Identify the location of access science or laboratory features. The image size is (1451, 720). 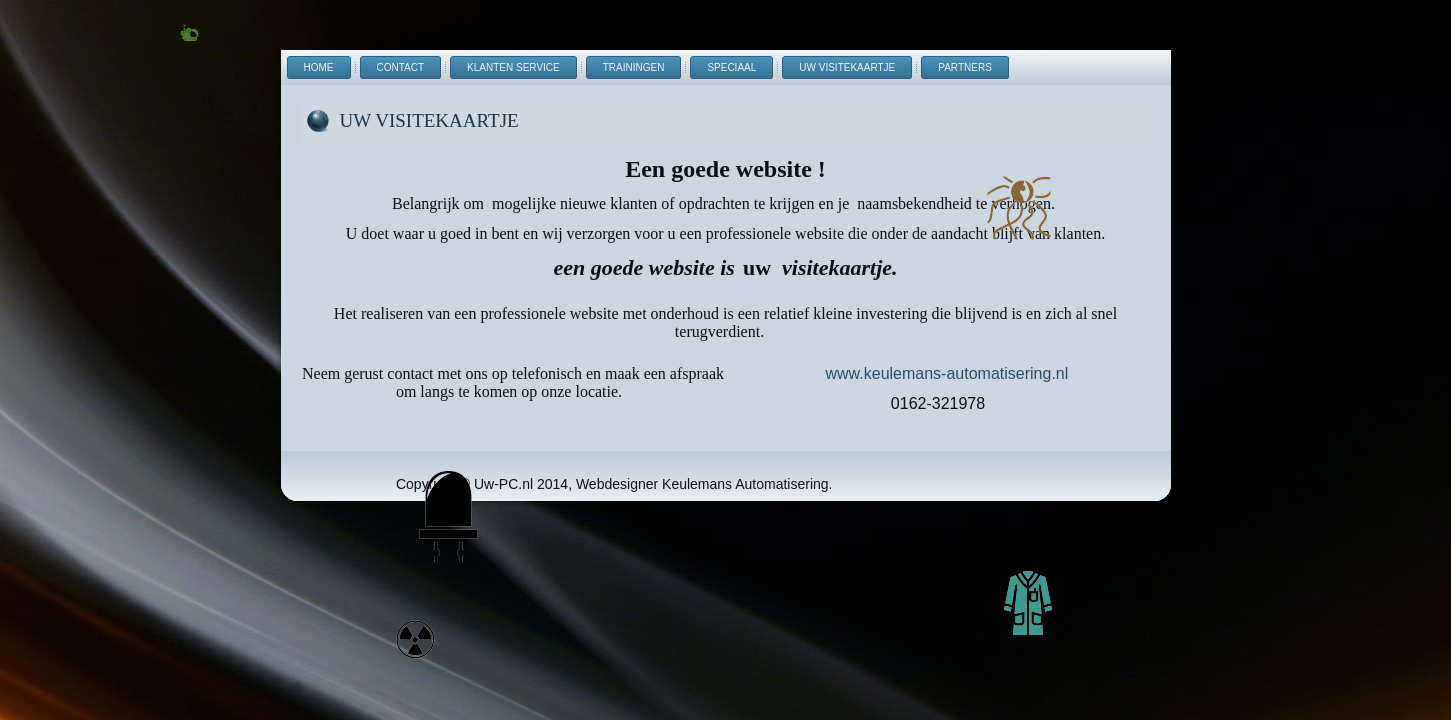
(1028, 603).